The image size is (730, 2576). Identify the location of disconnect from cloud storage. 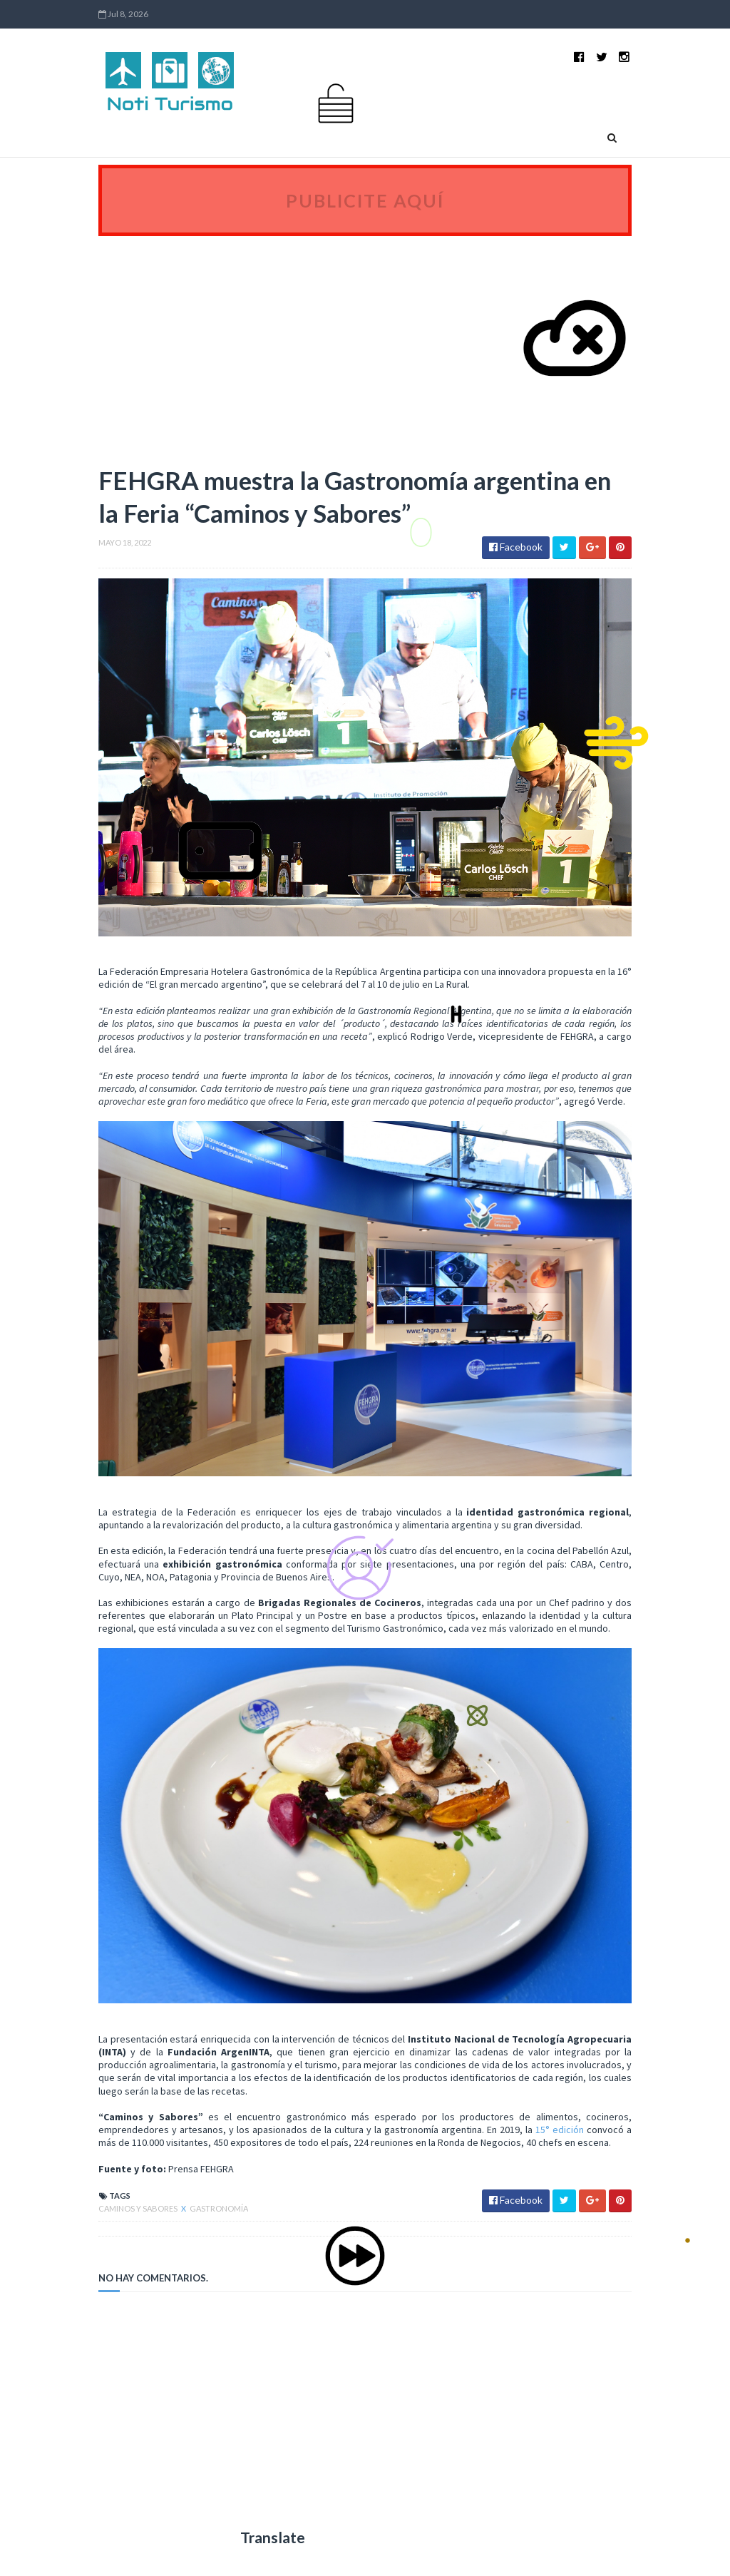
(575, 338).